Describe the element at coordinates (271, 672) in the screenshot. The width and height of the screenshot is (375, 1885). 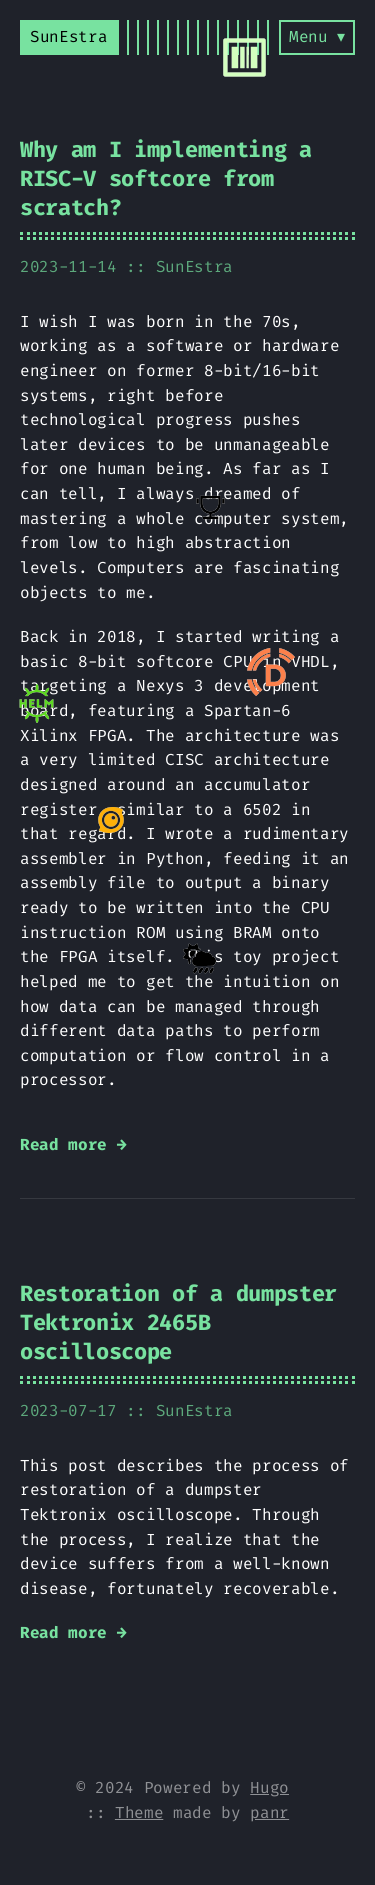
I see `OWASP Dependency-Check logo` at that location.